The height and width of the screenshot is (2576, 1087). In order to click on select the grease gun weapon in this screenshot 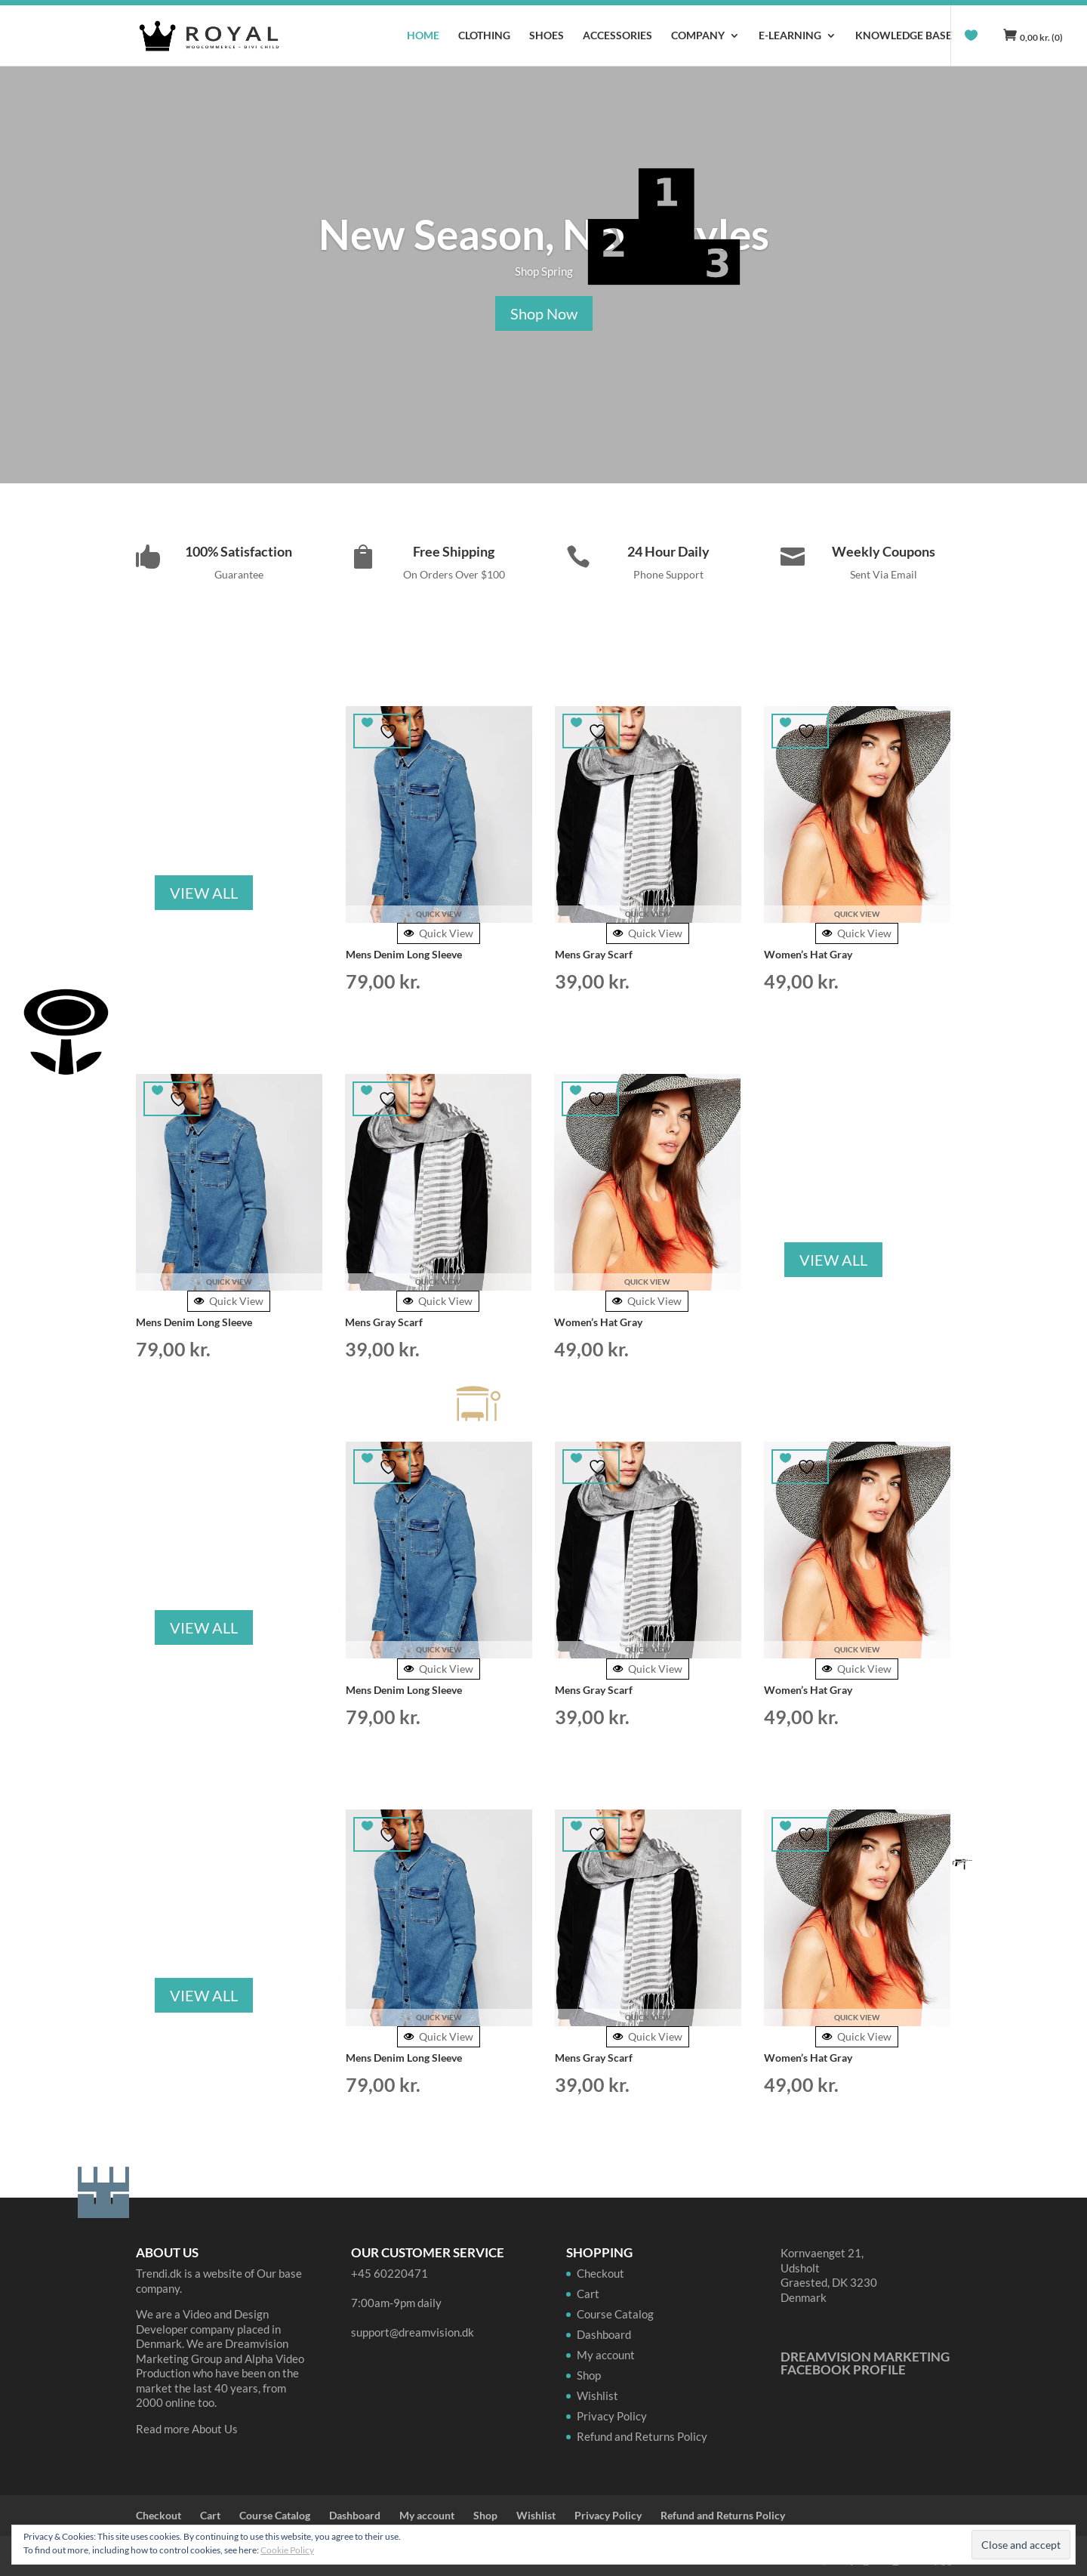, I will do `click(962, 1864)`.